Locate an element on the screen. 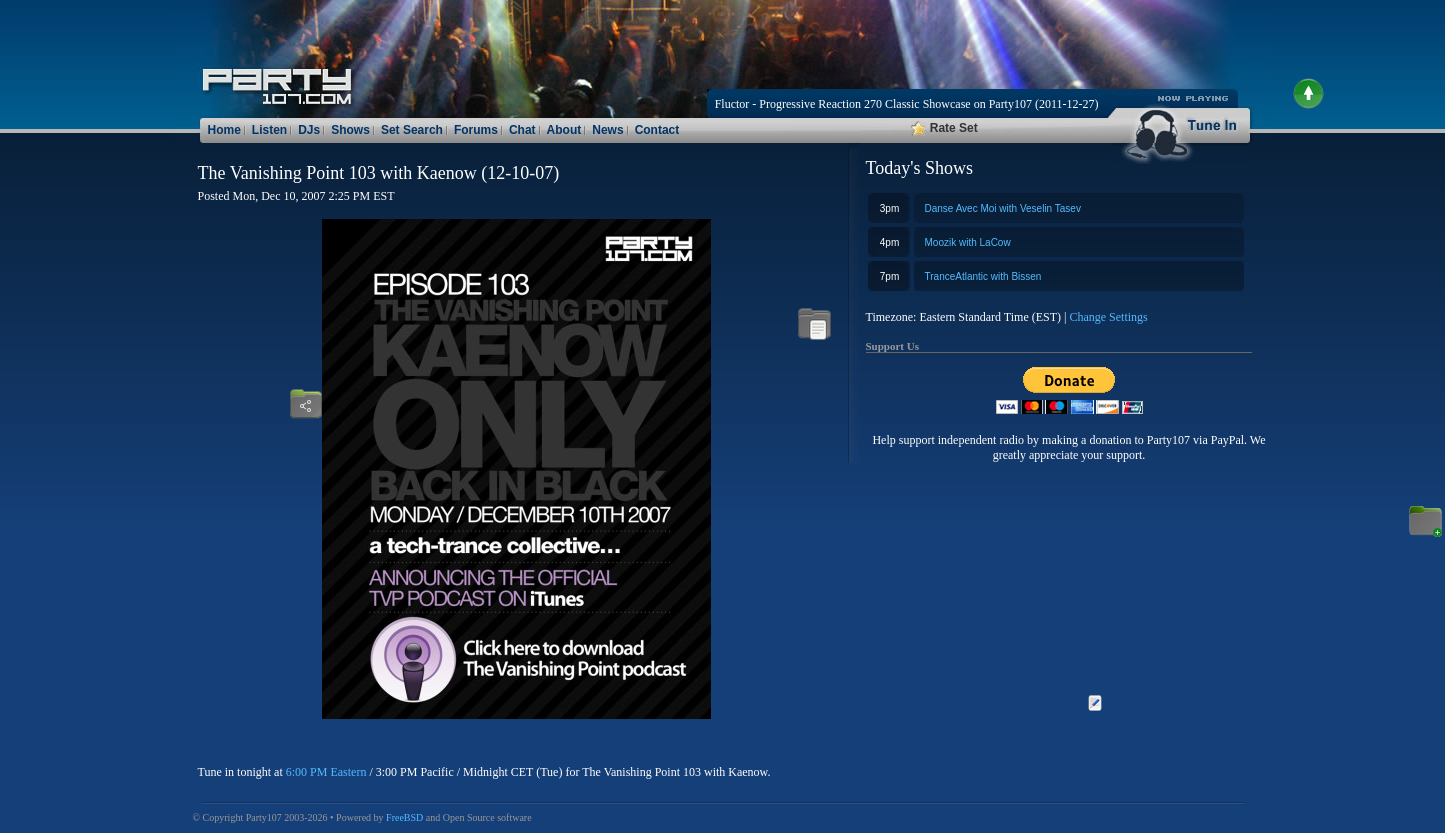 This screenshot has width=1445, height=833. access your public shared folder is located at coordinates (306, 403).